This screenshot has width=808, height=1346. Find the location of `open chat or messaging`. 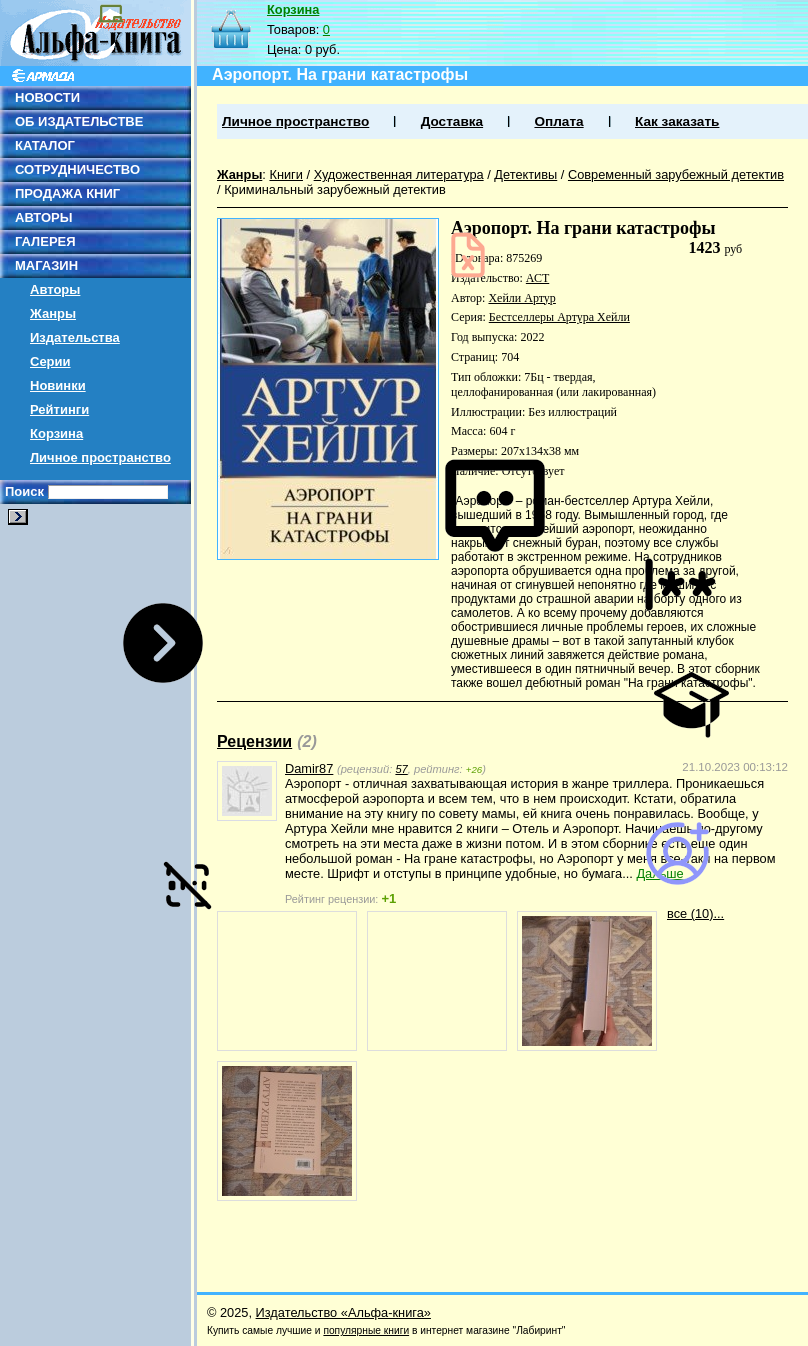

open chat or messaging is located at coordinates (495, 502).